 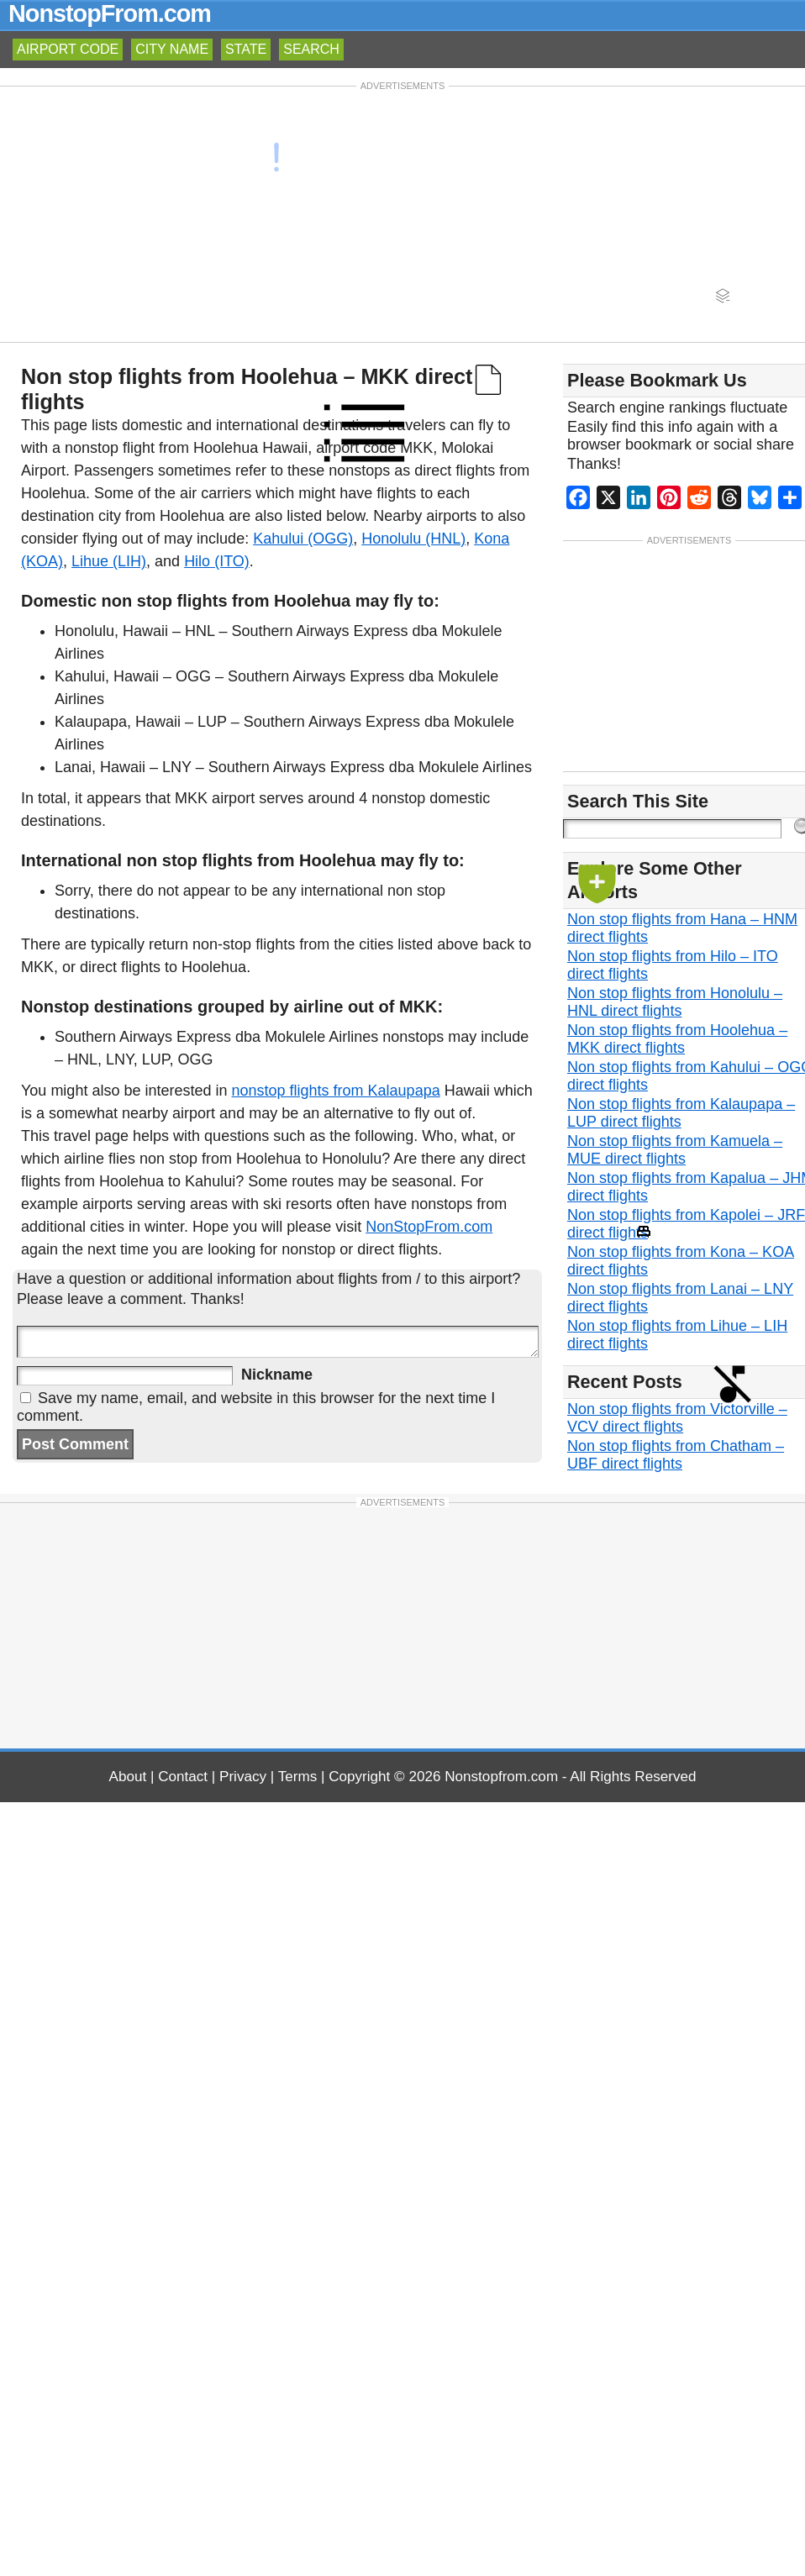 What do you see at coordinates (723, 296) in the screenshot?
I see `remove a layer from the stack` at bounding box center [723, 296].